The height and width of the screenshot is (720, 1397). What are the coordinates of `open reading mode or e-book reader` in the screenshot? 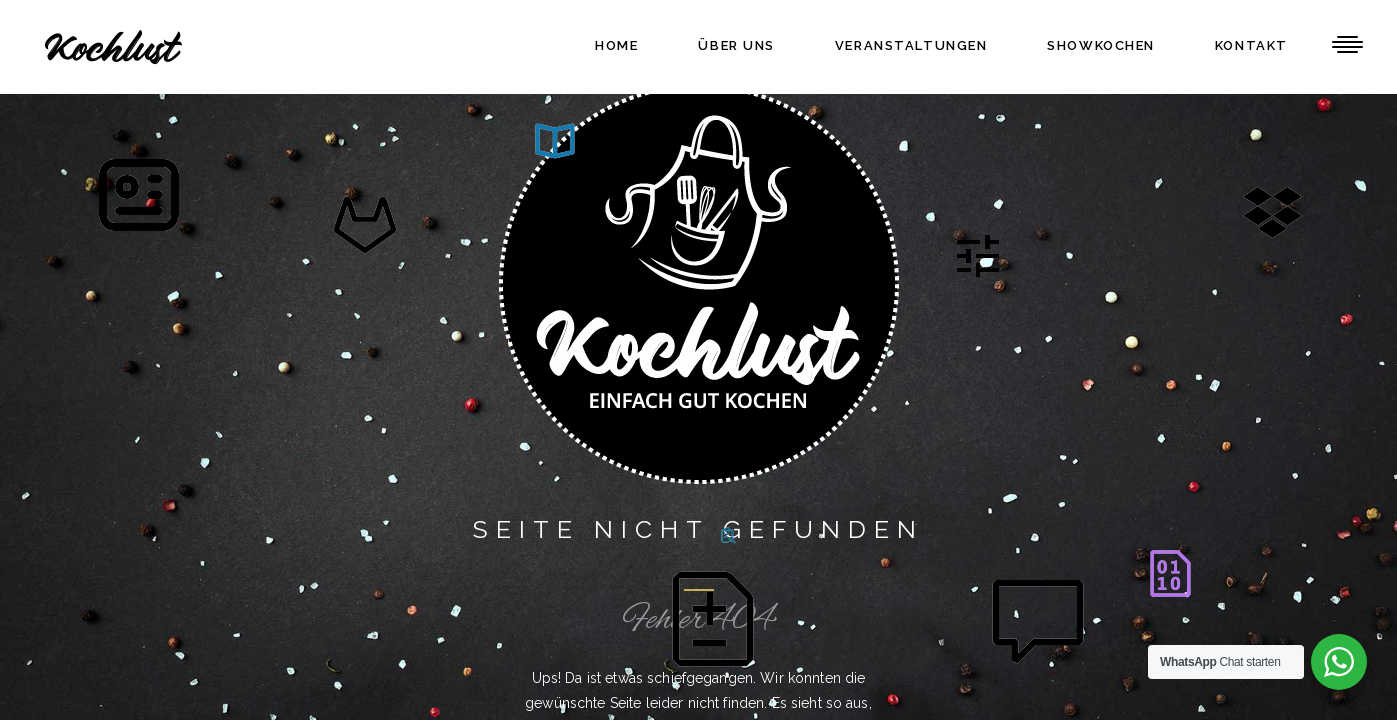 It's located at (555, 141).